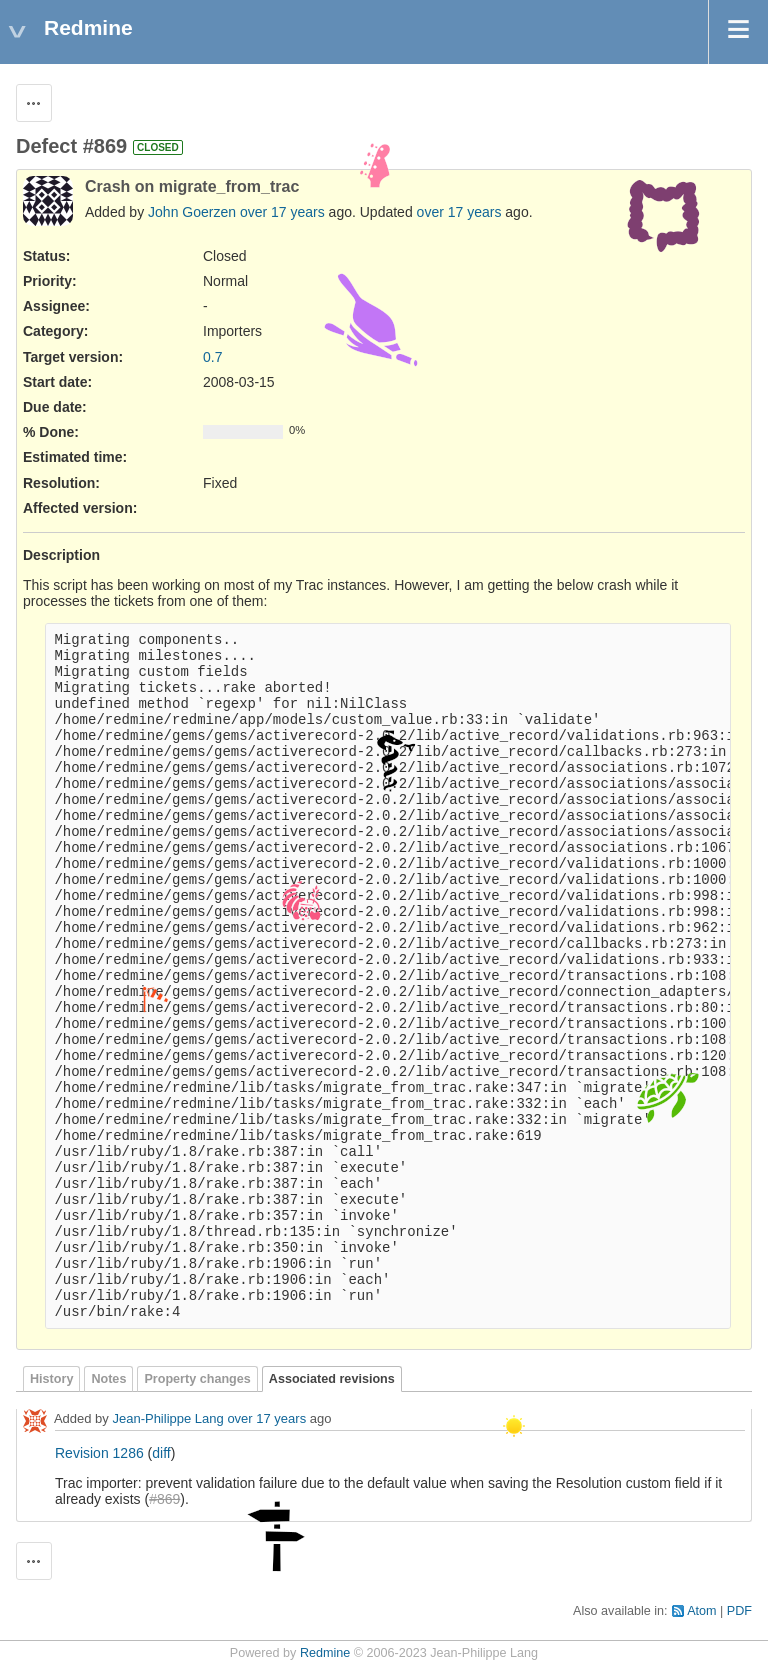  I want to click on access bass guitar or music settings, so click(375, 165).